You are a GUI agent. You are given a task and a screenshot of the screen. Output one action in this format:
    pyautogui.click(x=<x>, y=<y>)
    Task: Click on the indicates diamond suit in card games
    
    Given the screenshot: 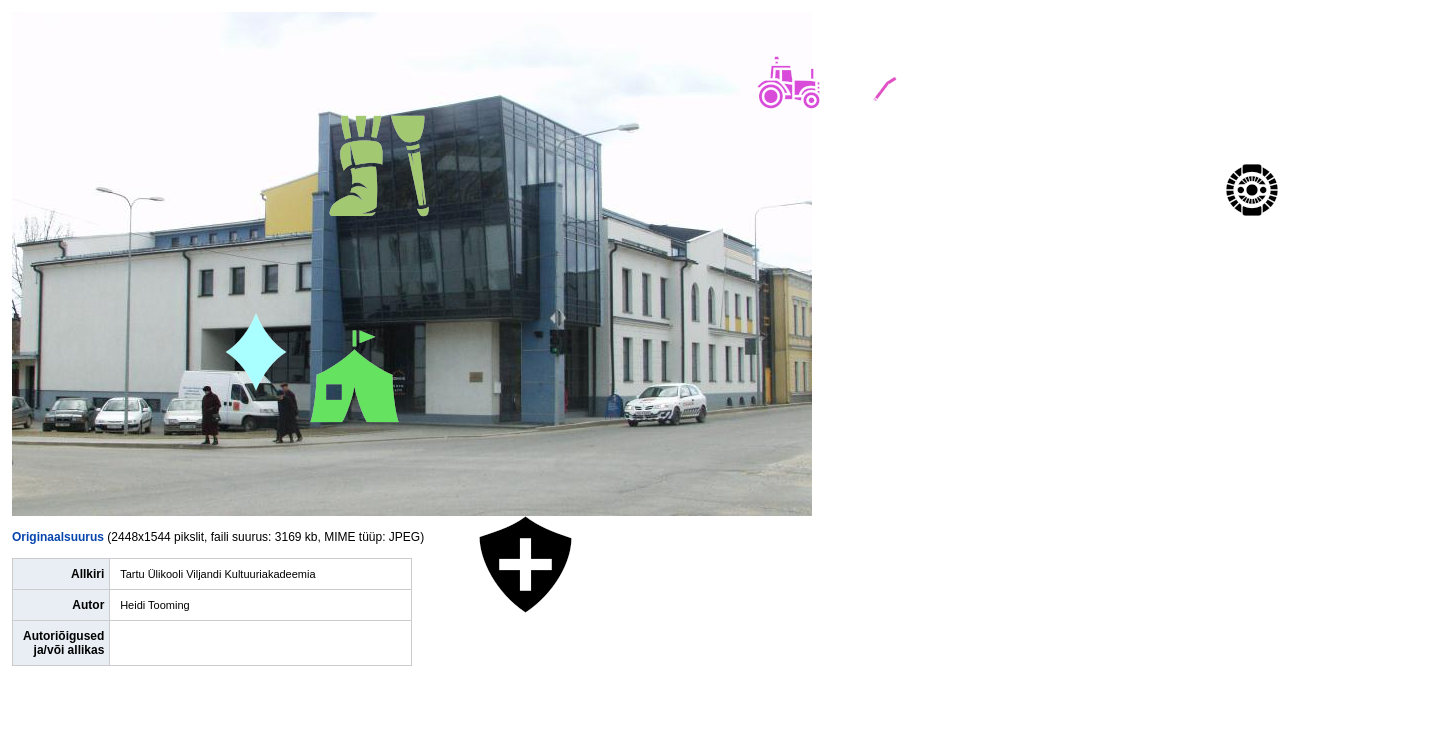 What is the action you would take?
    pyautogui.click(x=256, y=352)
    